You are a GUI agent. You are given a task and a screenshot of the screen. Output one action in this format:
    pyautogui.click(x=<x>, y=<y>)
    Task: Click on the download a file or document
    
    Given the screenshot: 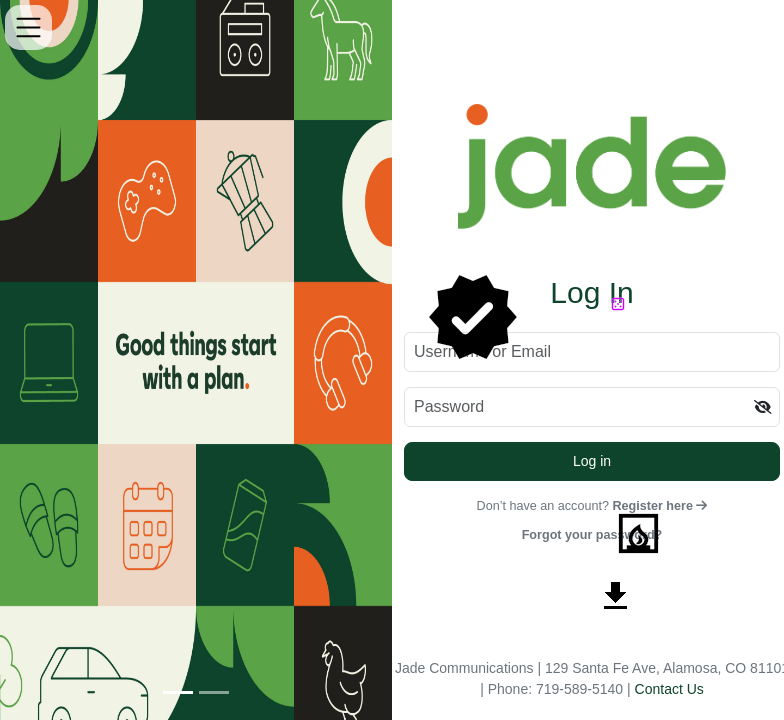 What is the action you would take?
    pyautogui.click(x=615, y=596)
    